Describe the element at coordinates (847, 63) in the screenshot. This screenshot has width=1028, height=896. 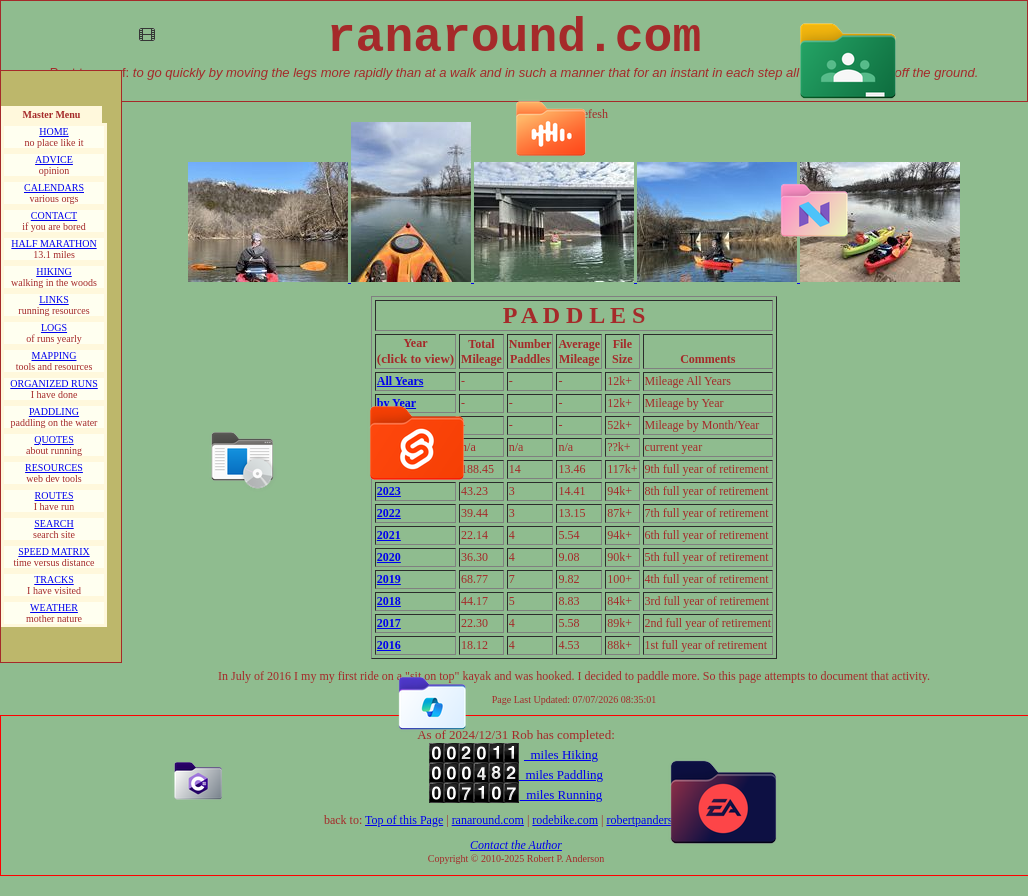
I see `open google classroom files folder` at that location.